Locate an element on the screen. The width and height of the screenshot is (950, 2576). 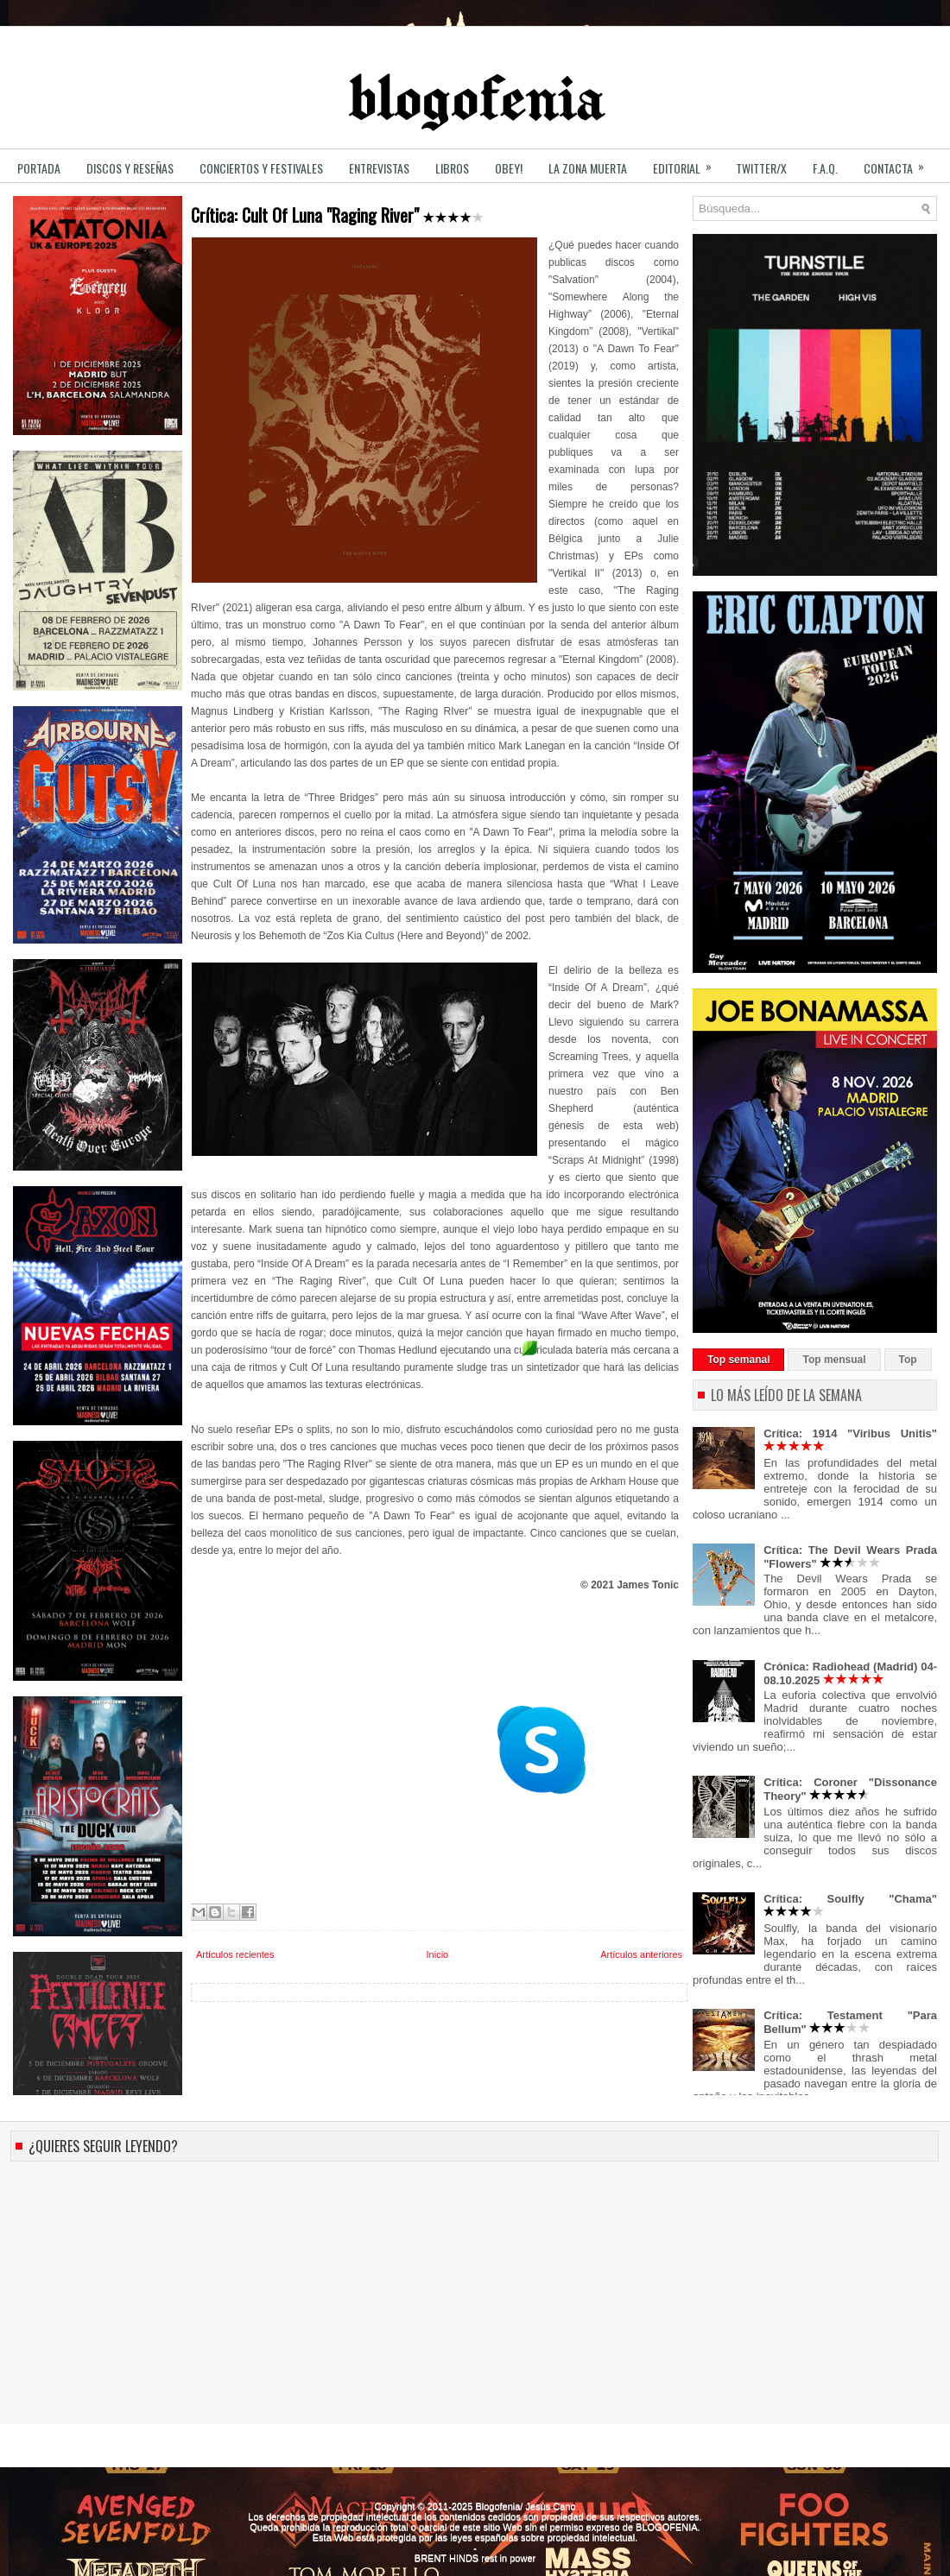
open the sustainability app is located at coordinates (529, 1348).